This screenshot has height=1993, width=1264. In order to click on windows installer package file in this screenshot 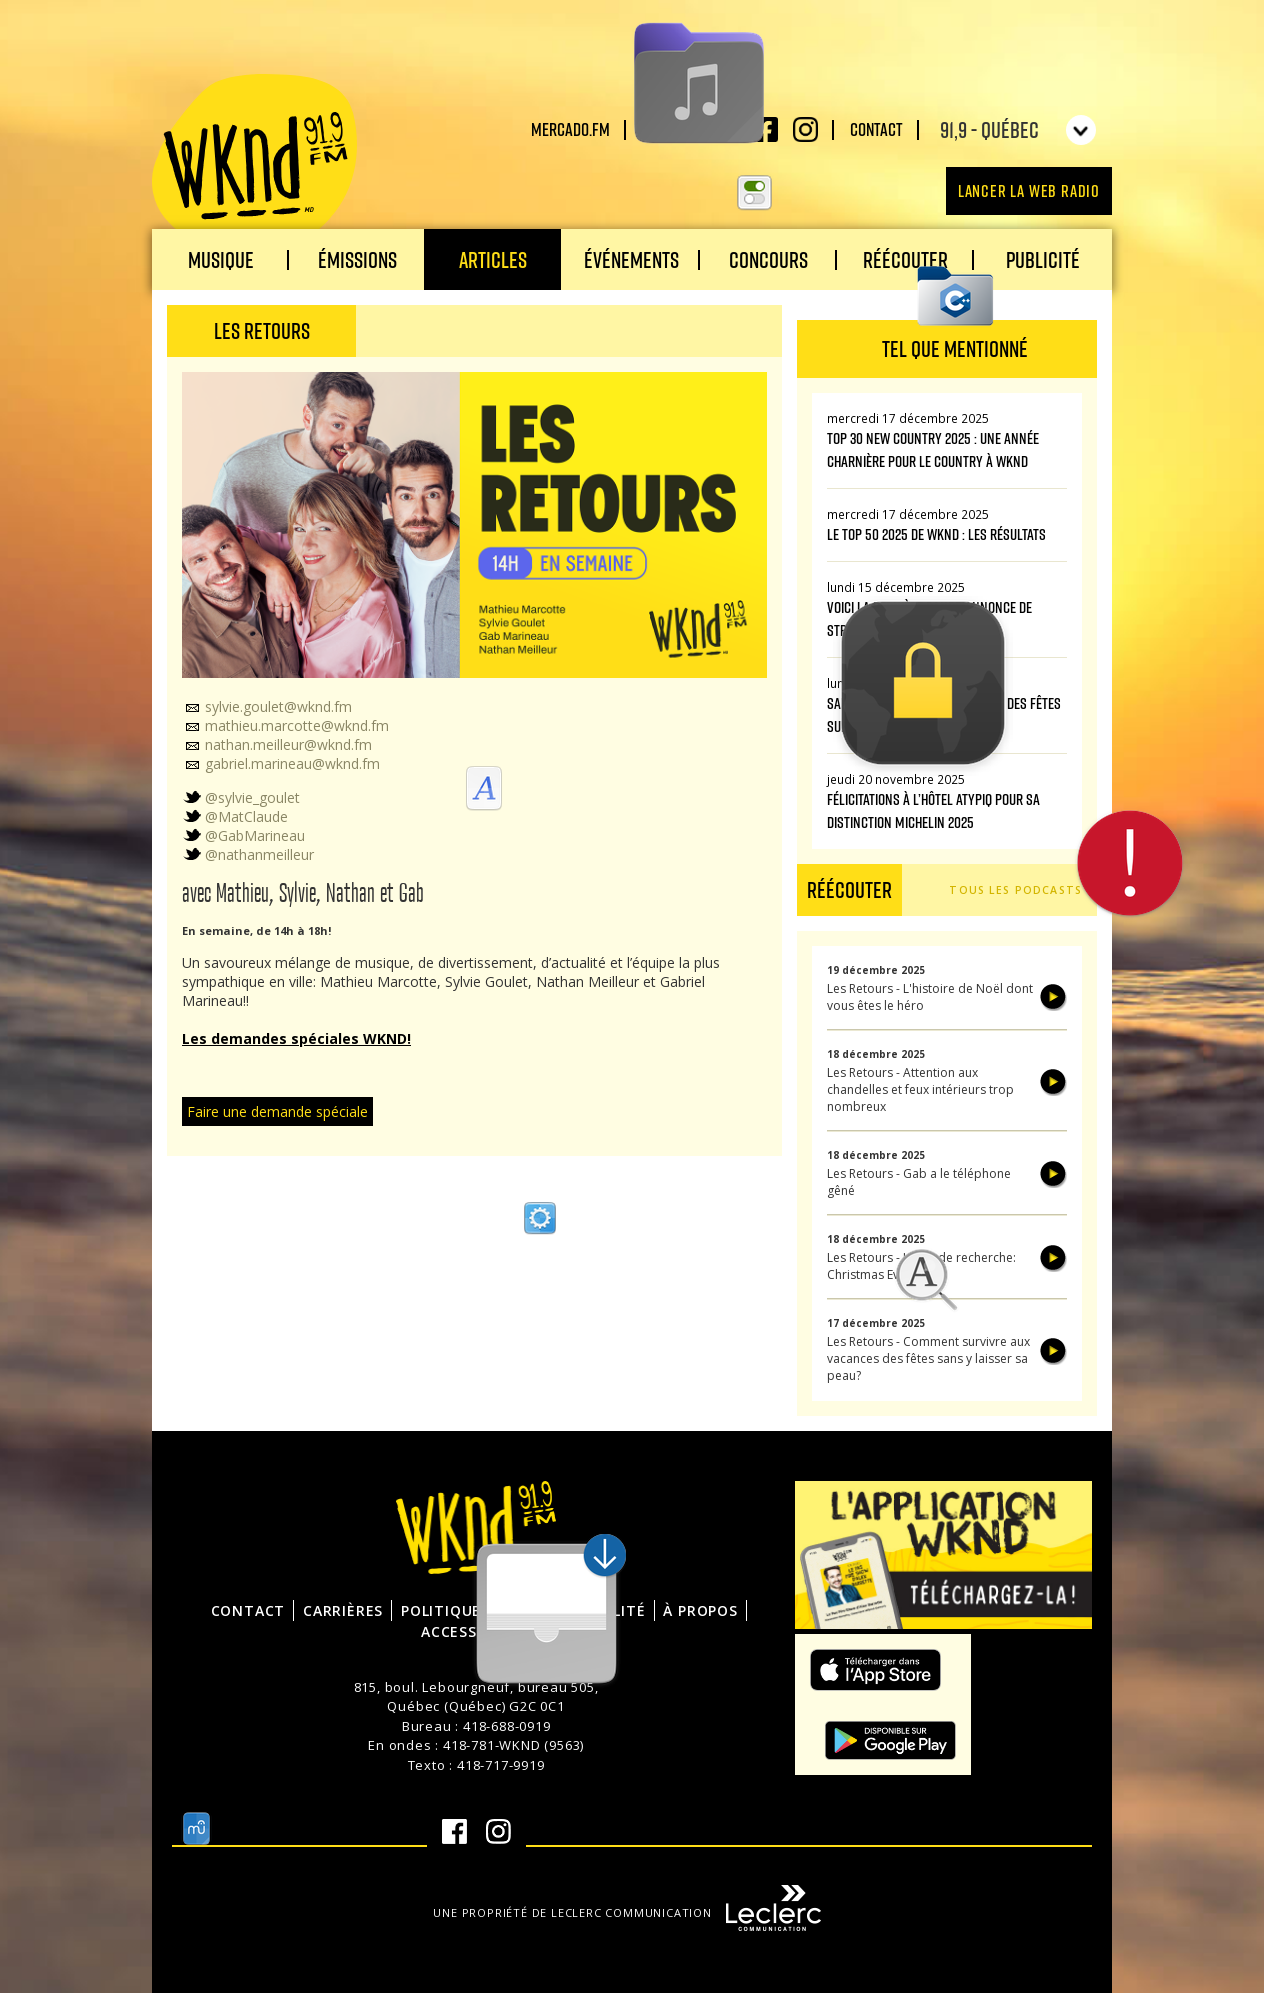, I will do `click(540, 1218)`.